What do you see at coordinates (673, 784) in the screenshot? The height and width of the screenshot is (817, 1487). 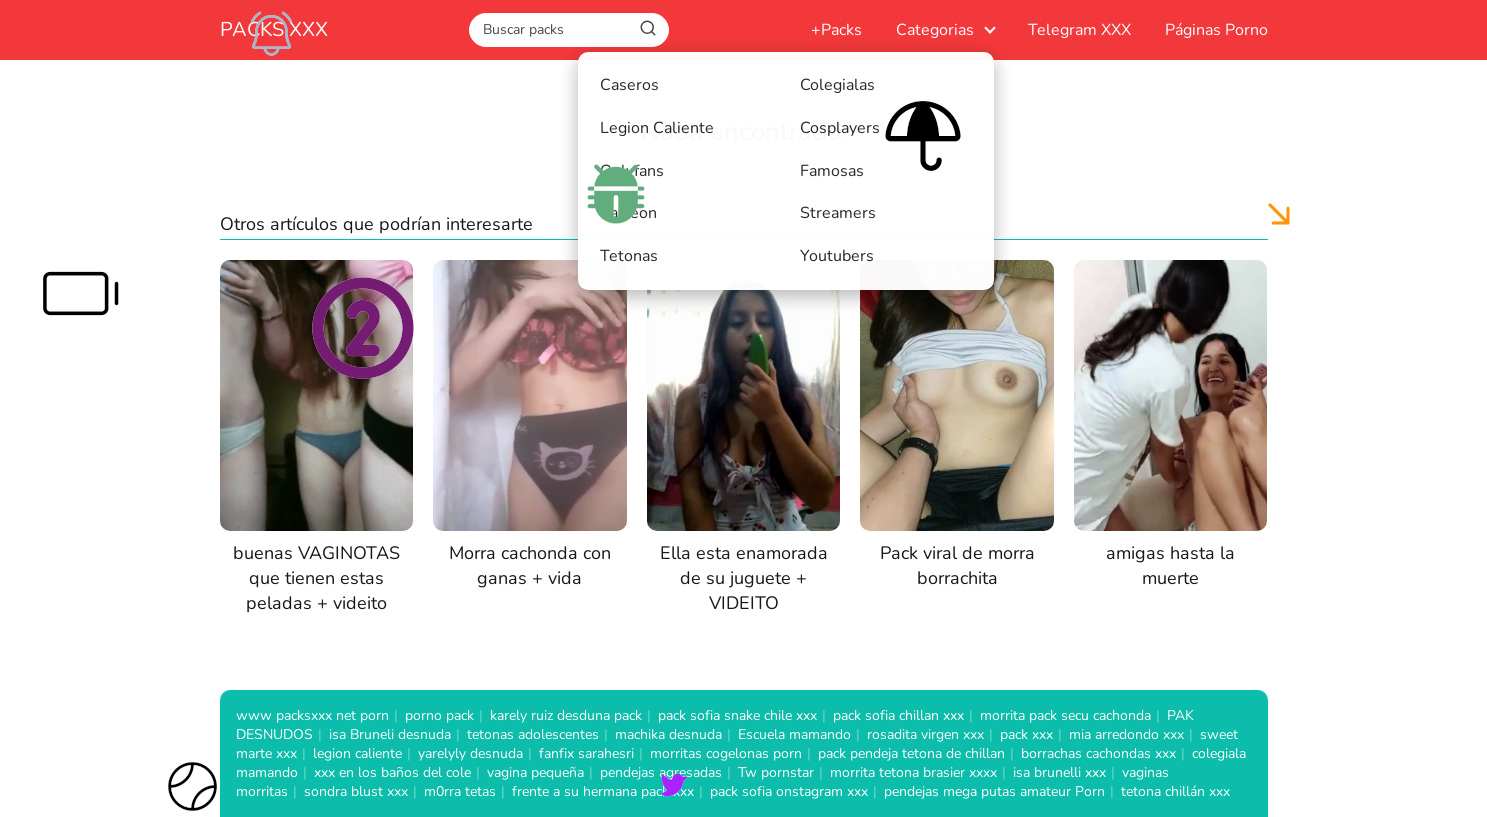 I see `share to twitter` at bounding box center [673, 784].